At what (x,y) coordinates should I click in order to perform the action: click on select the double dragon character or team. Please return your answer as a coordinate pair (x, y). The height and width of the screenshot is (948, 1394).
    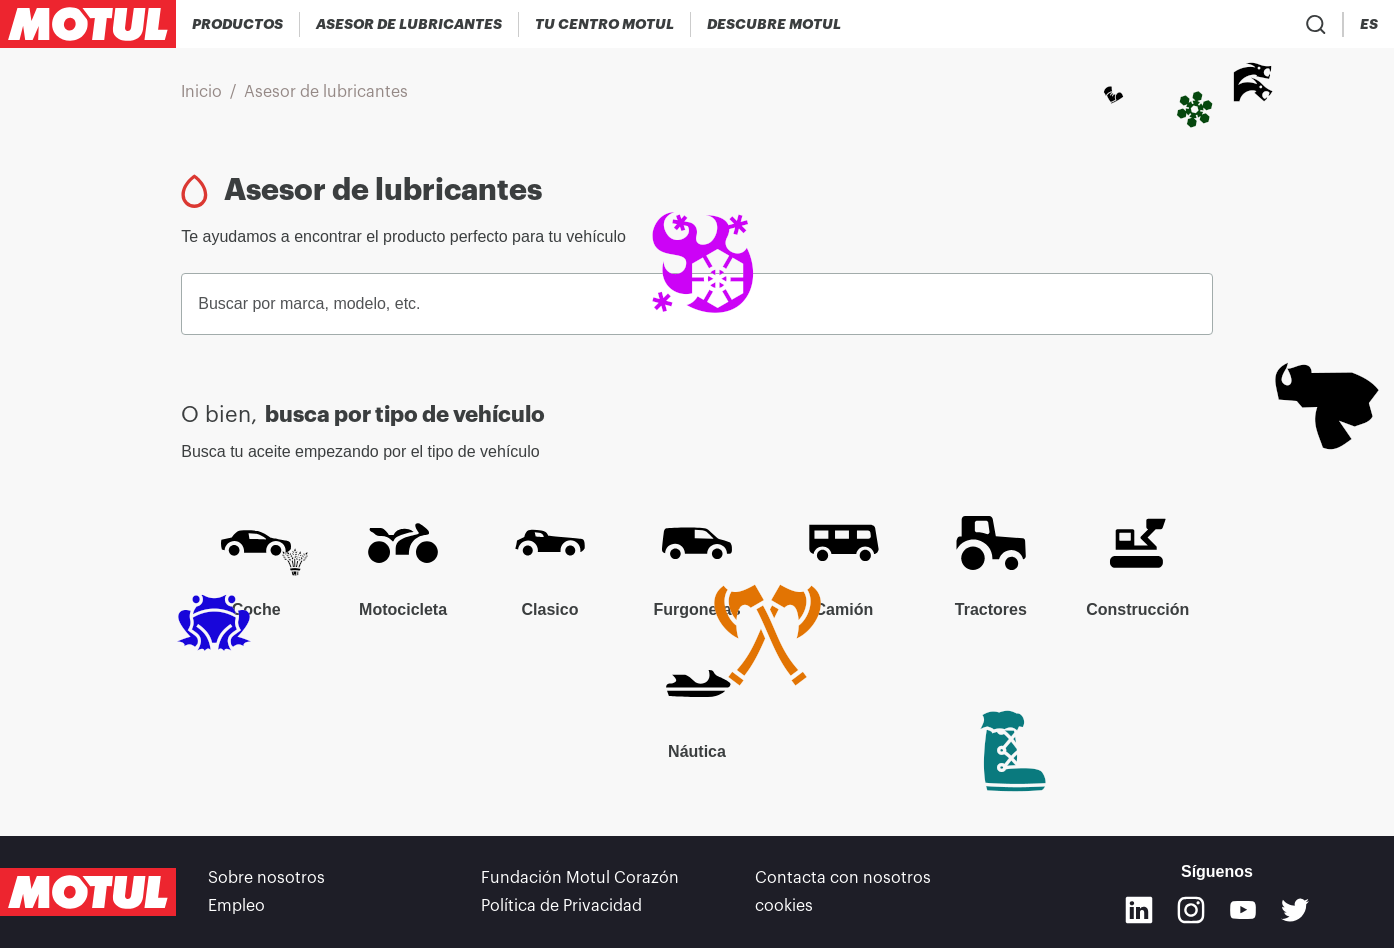
    Looking at the image, I should click on (1253, 82).